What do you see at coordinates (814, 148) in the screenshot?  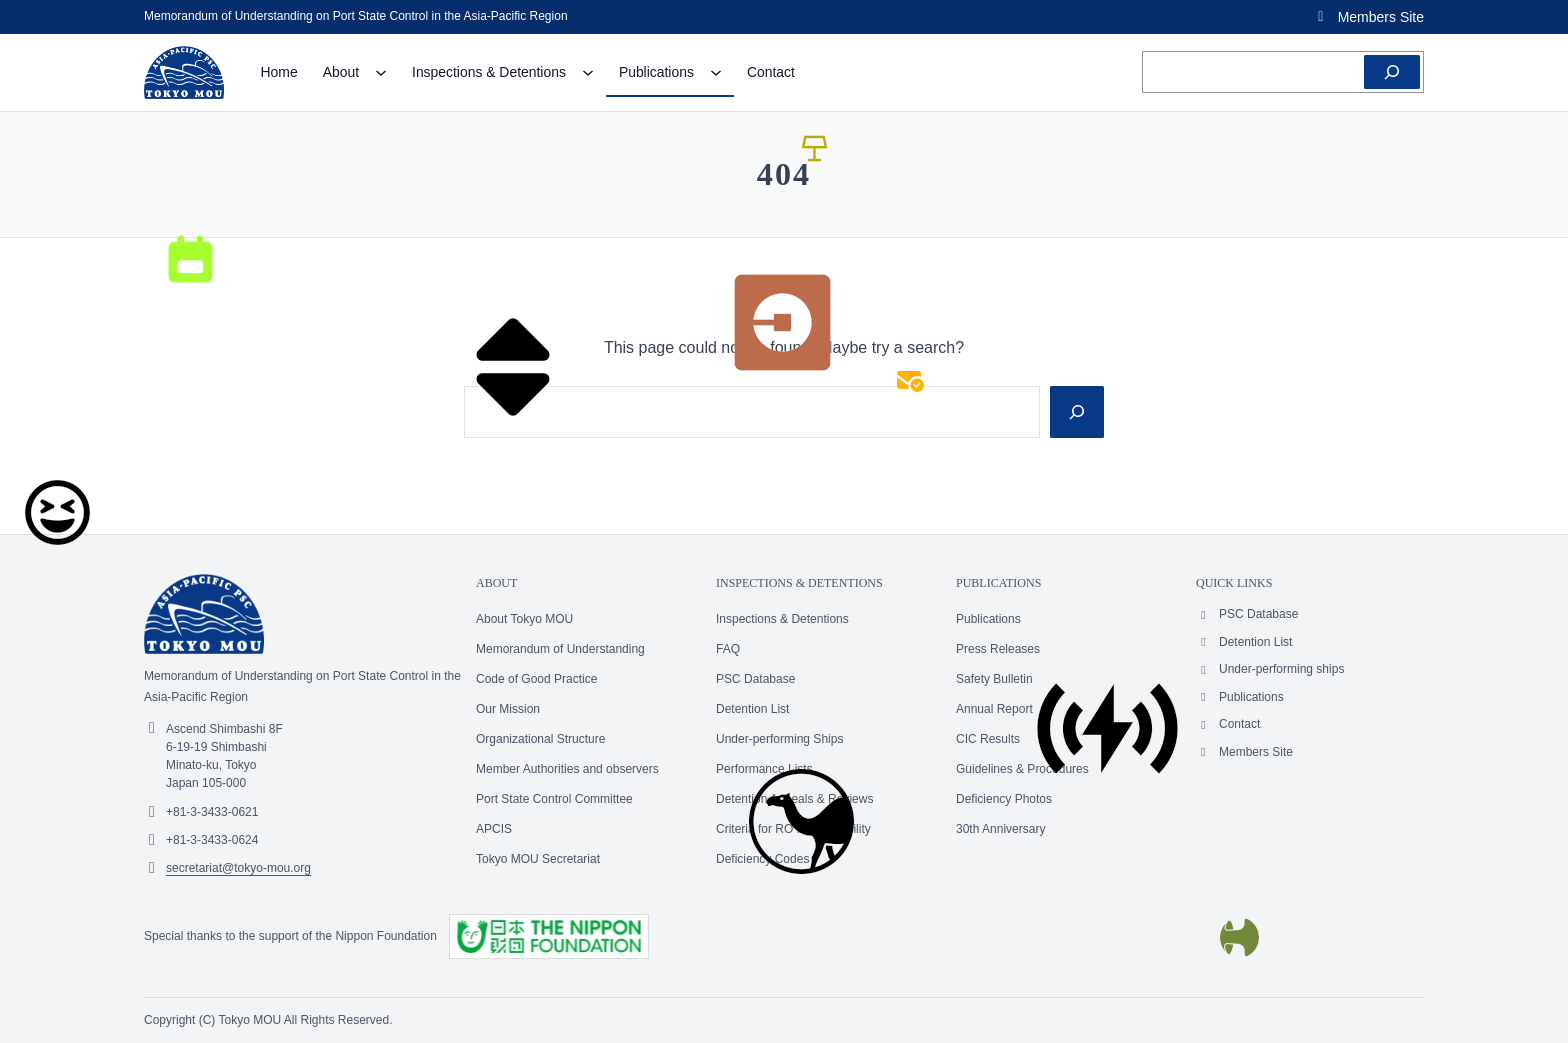 I see `open Apple Keynote presentation app` at bounding box center [814, 148].